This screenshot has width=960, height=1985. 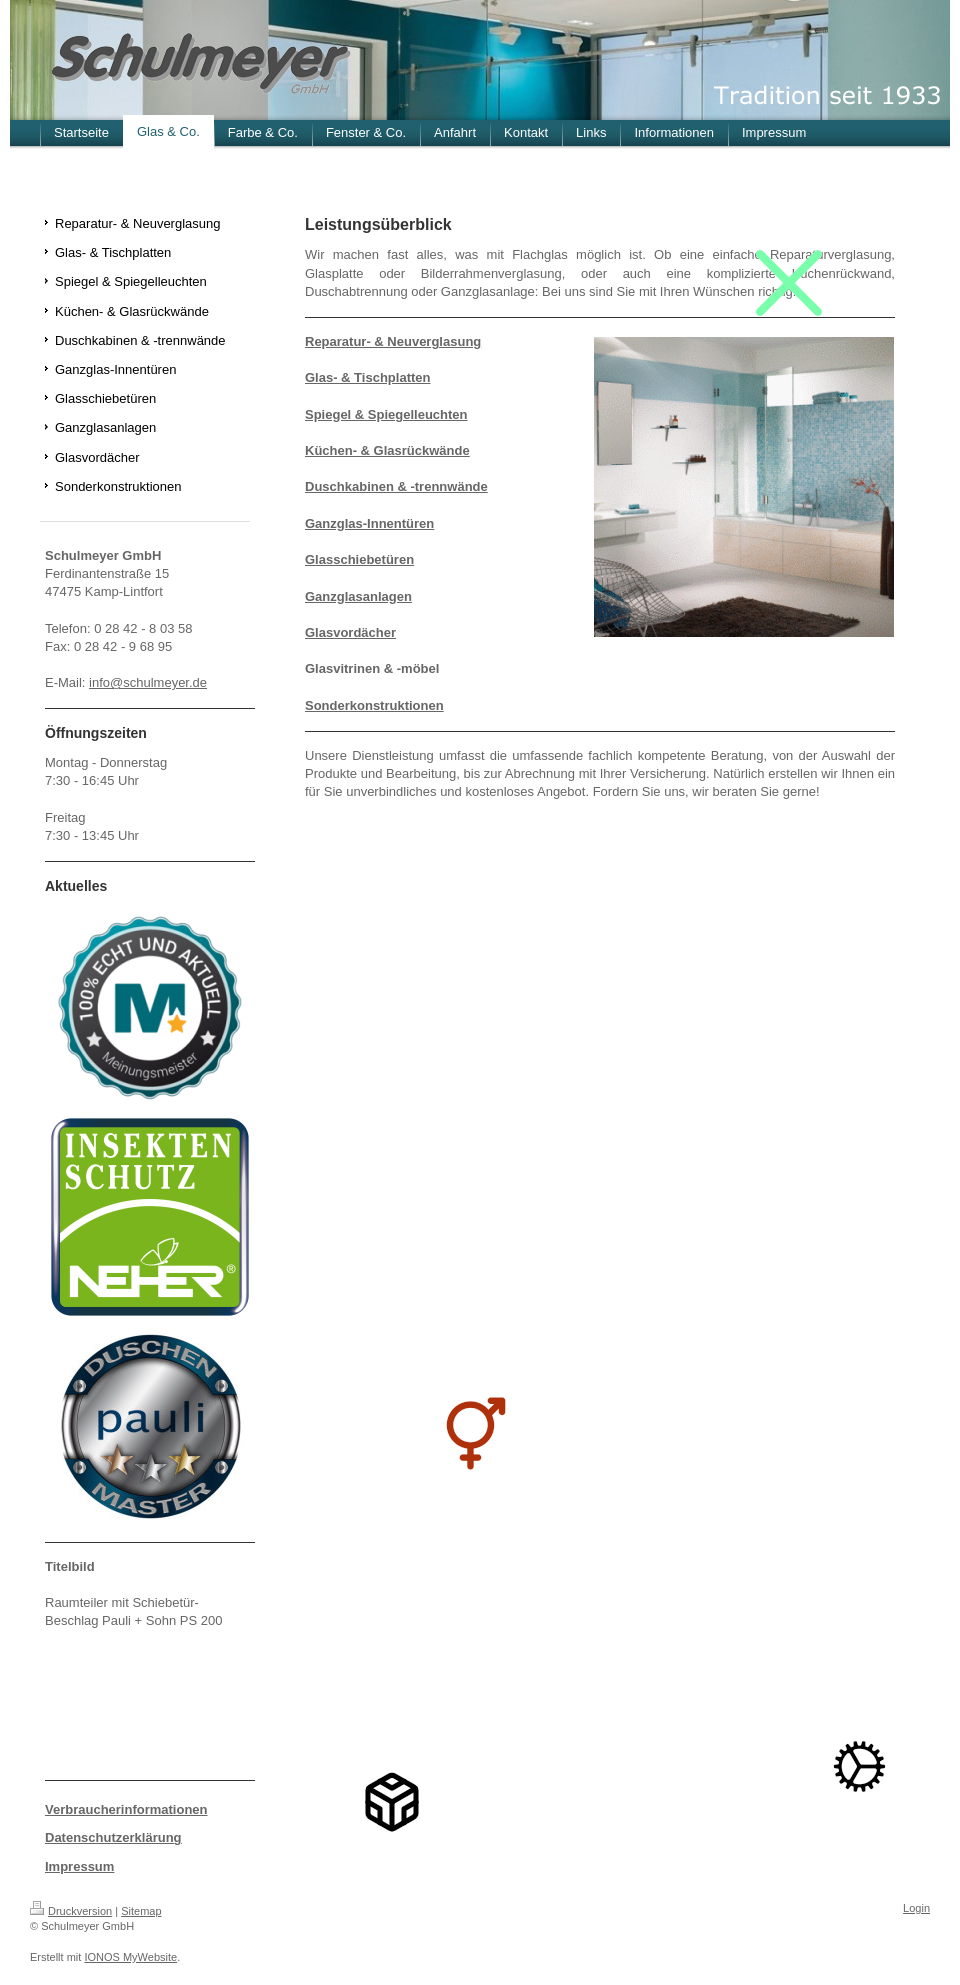 What do you see at coordinates (859, 1766) in the screenshot?
I see `access settings` at bounding box center [859, 1766].